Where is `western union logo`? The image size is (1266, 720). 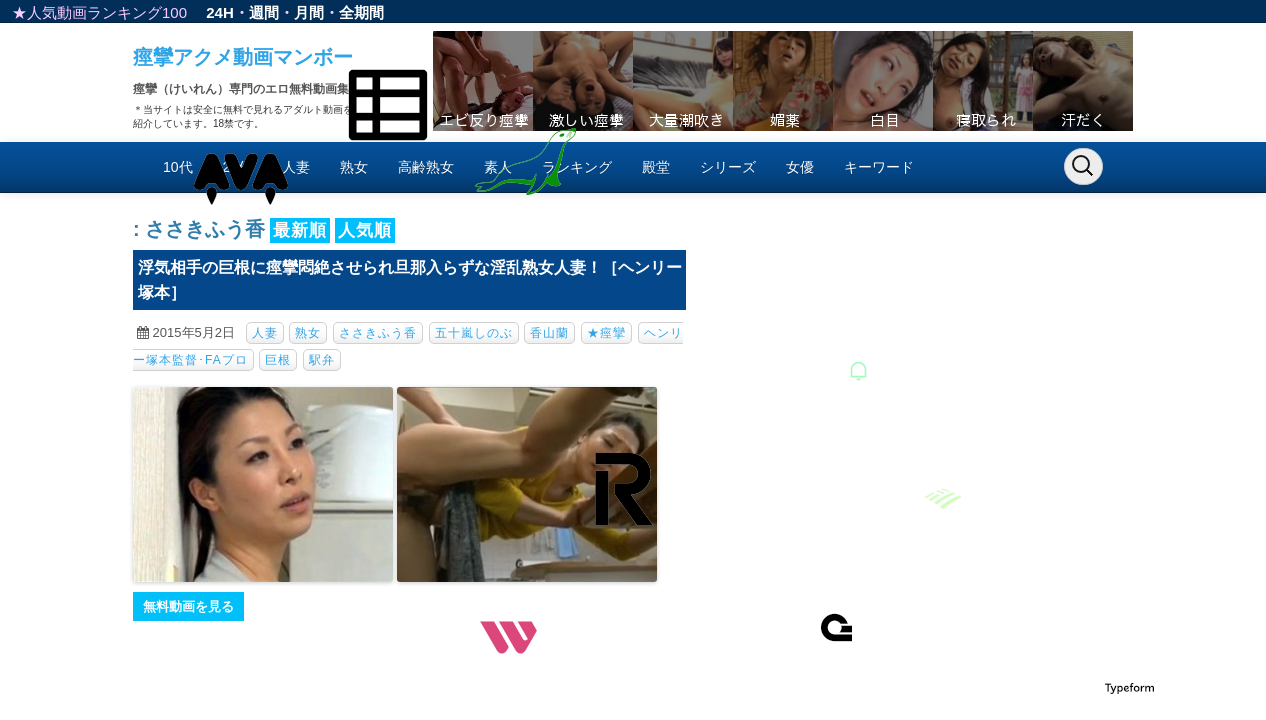
western union logo is located at coordinates (508, 637).